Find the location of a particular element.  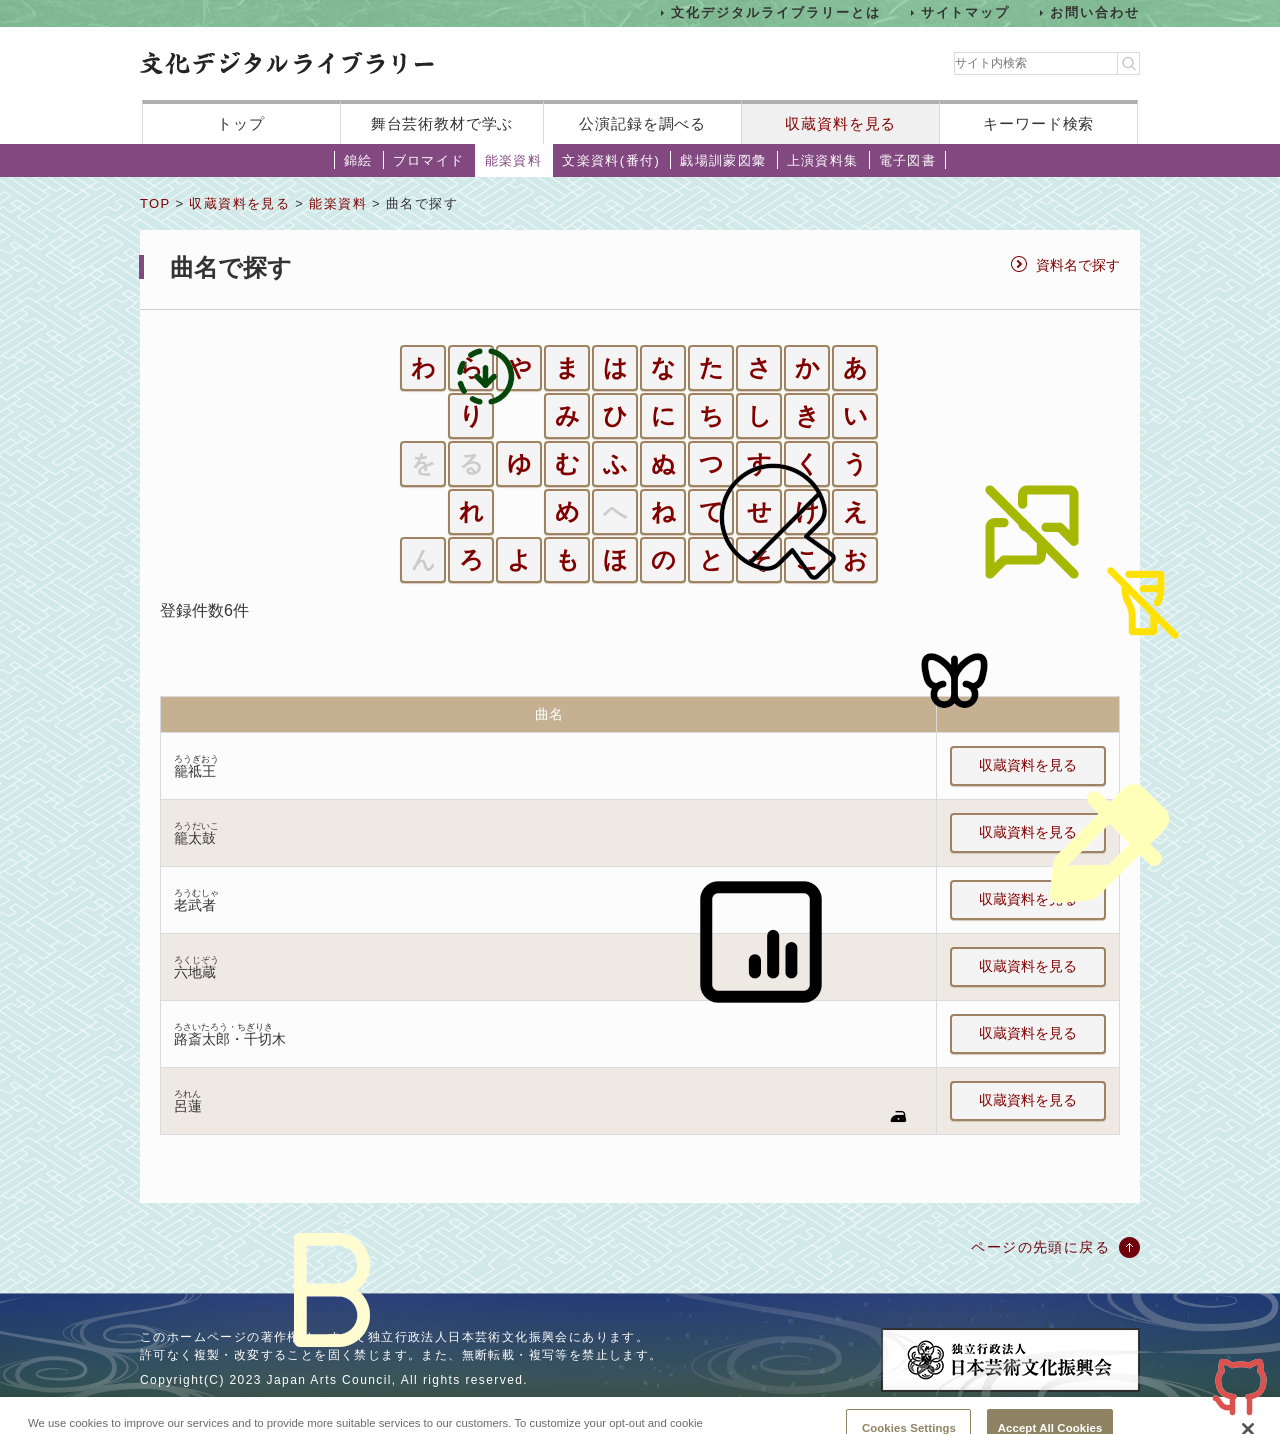

indicates download in progress is located at coordinates (485, 376).